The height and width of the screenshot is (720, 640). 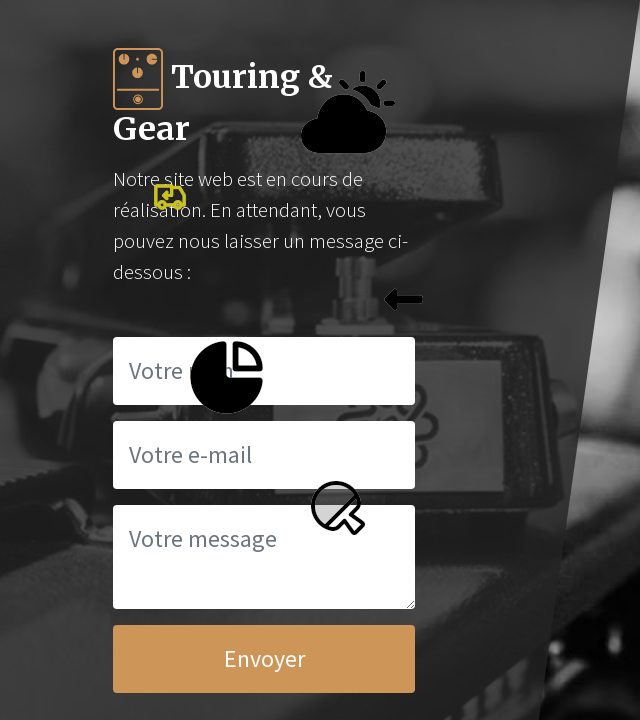 What do you see at coordinates (337, 507) in the screenshot?
I see `access ping pong or table tennis game` at bounding box center [337, 507].